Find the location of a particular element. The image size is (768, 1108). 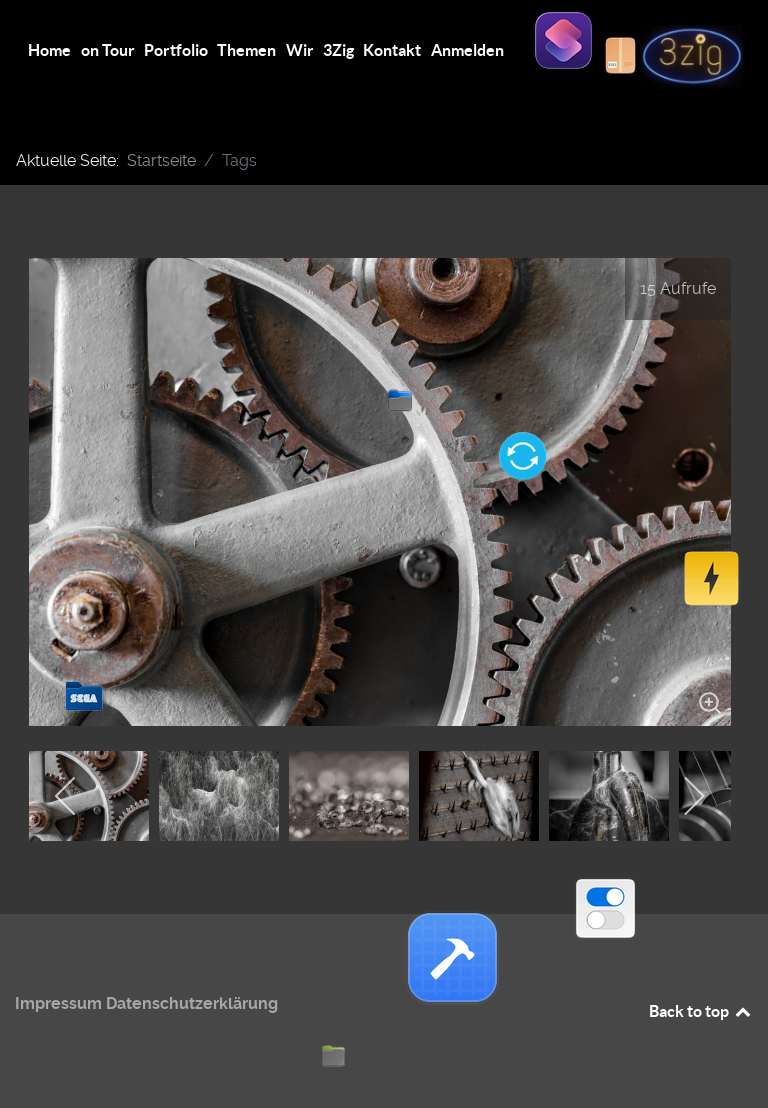

indicates an open or expanded folder is located at coordinates (400, 400).